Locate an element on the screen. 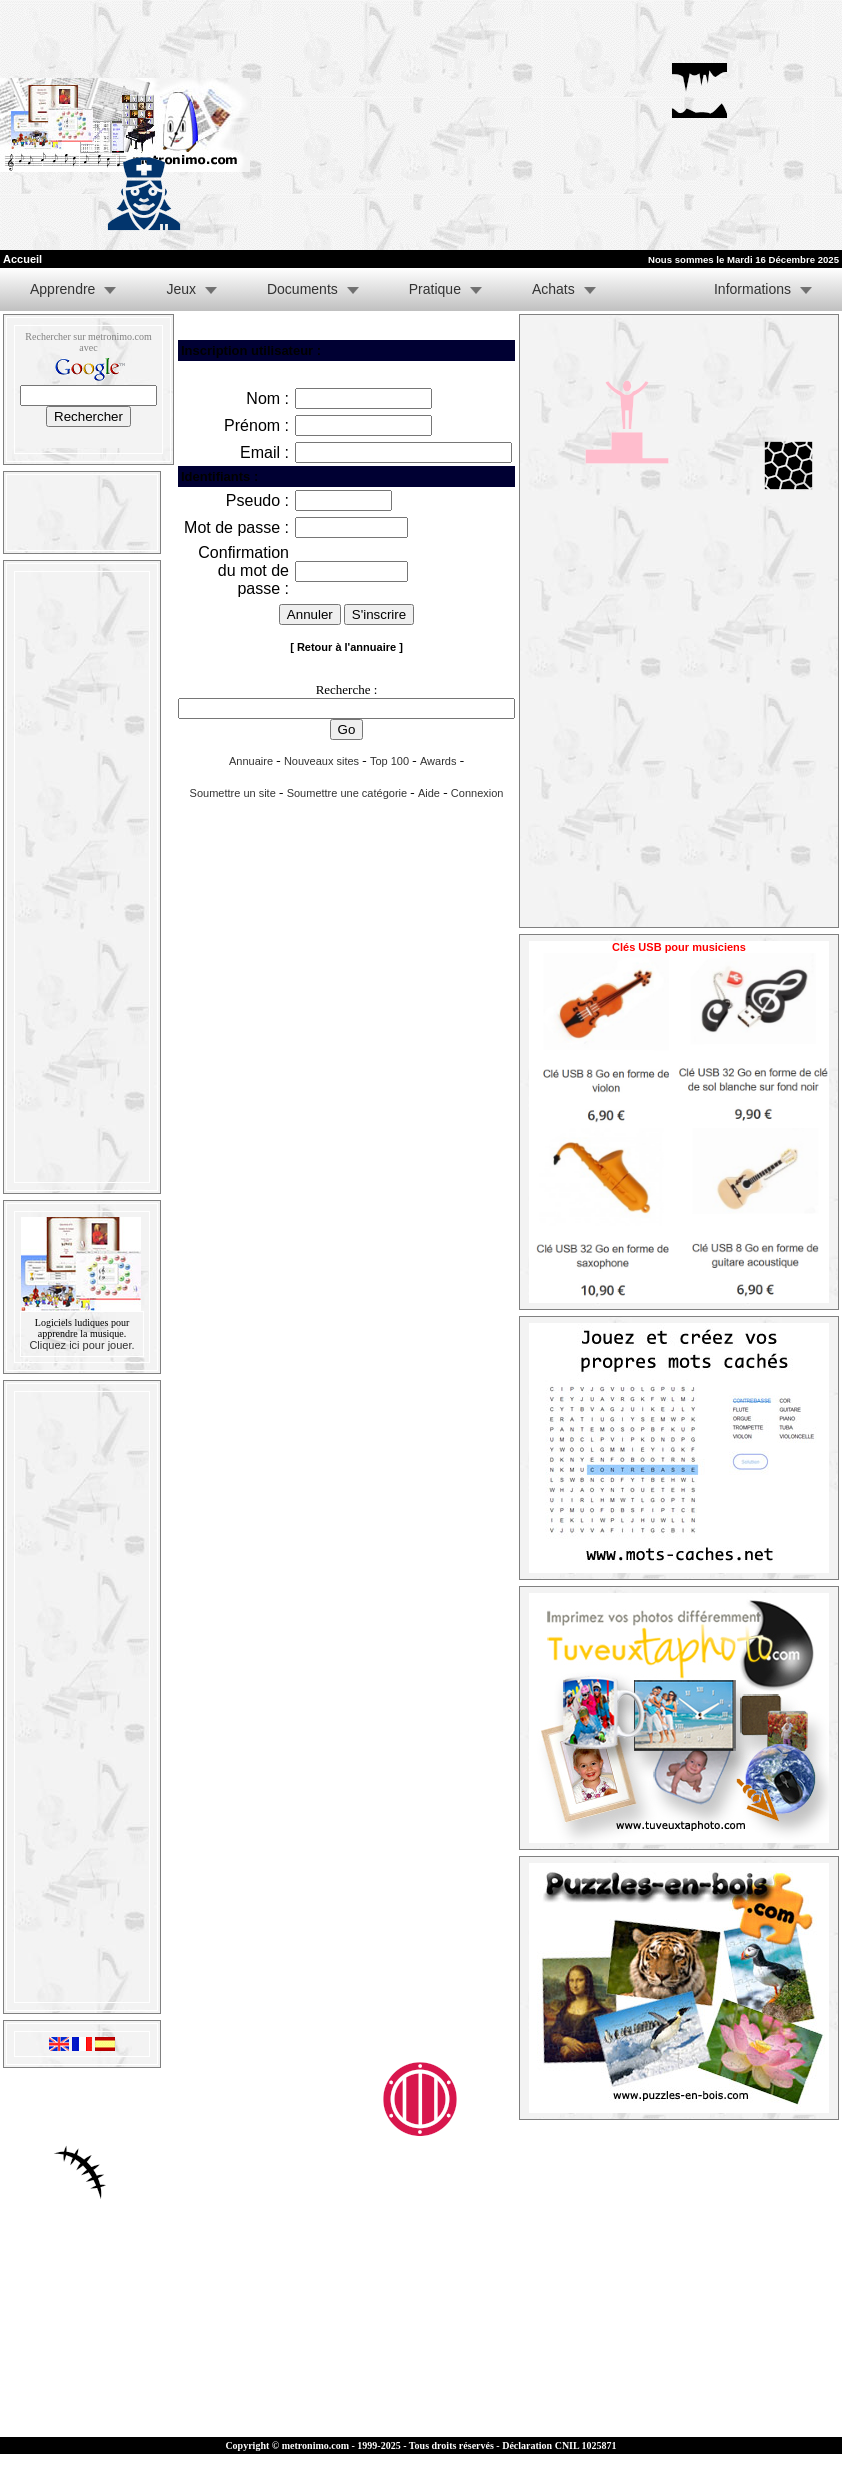 The width and height of the screenshot is (842, 2483). select arrow or projectile type in archery game is located at coordinates (758, 1800).